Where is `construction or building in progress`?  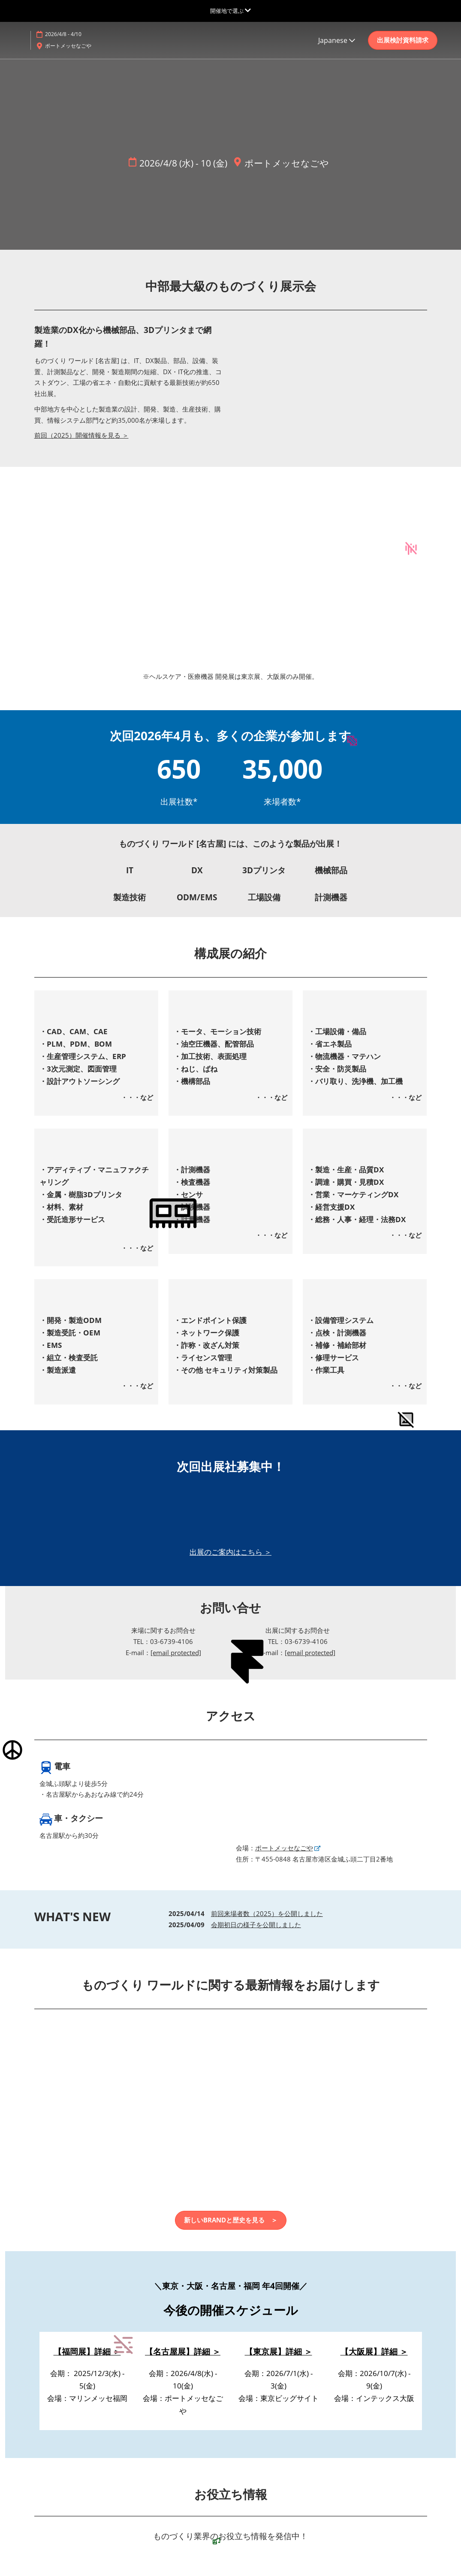
construction or building in progress is located at coordinates (217, 2541).